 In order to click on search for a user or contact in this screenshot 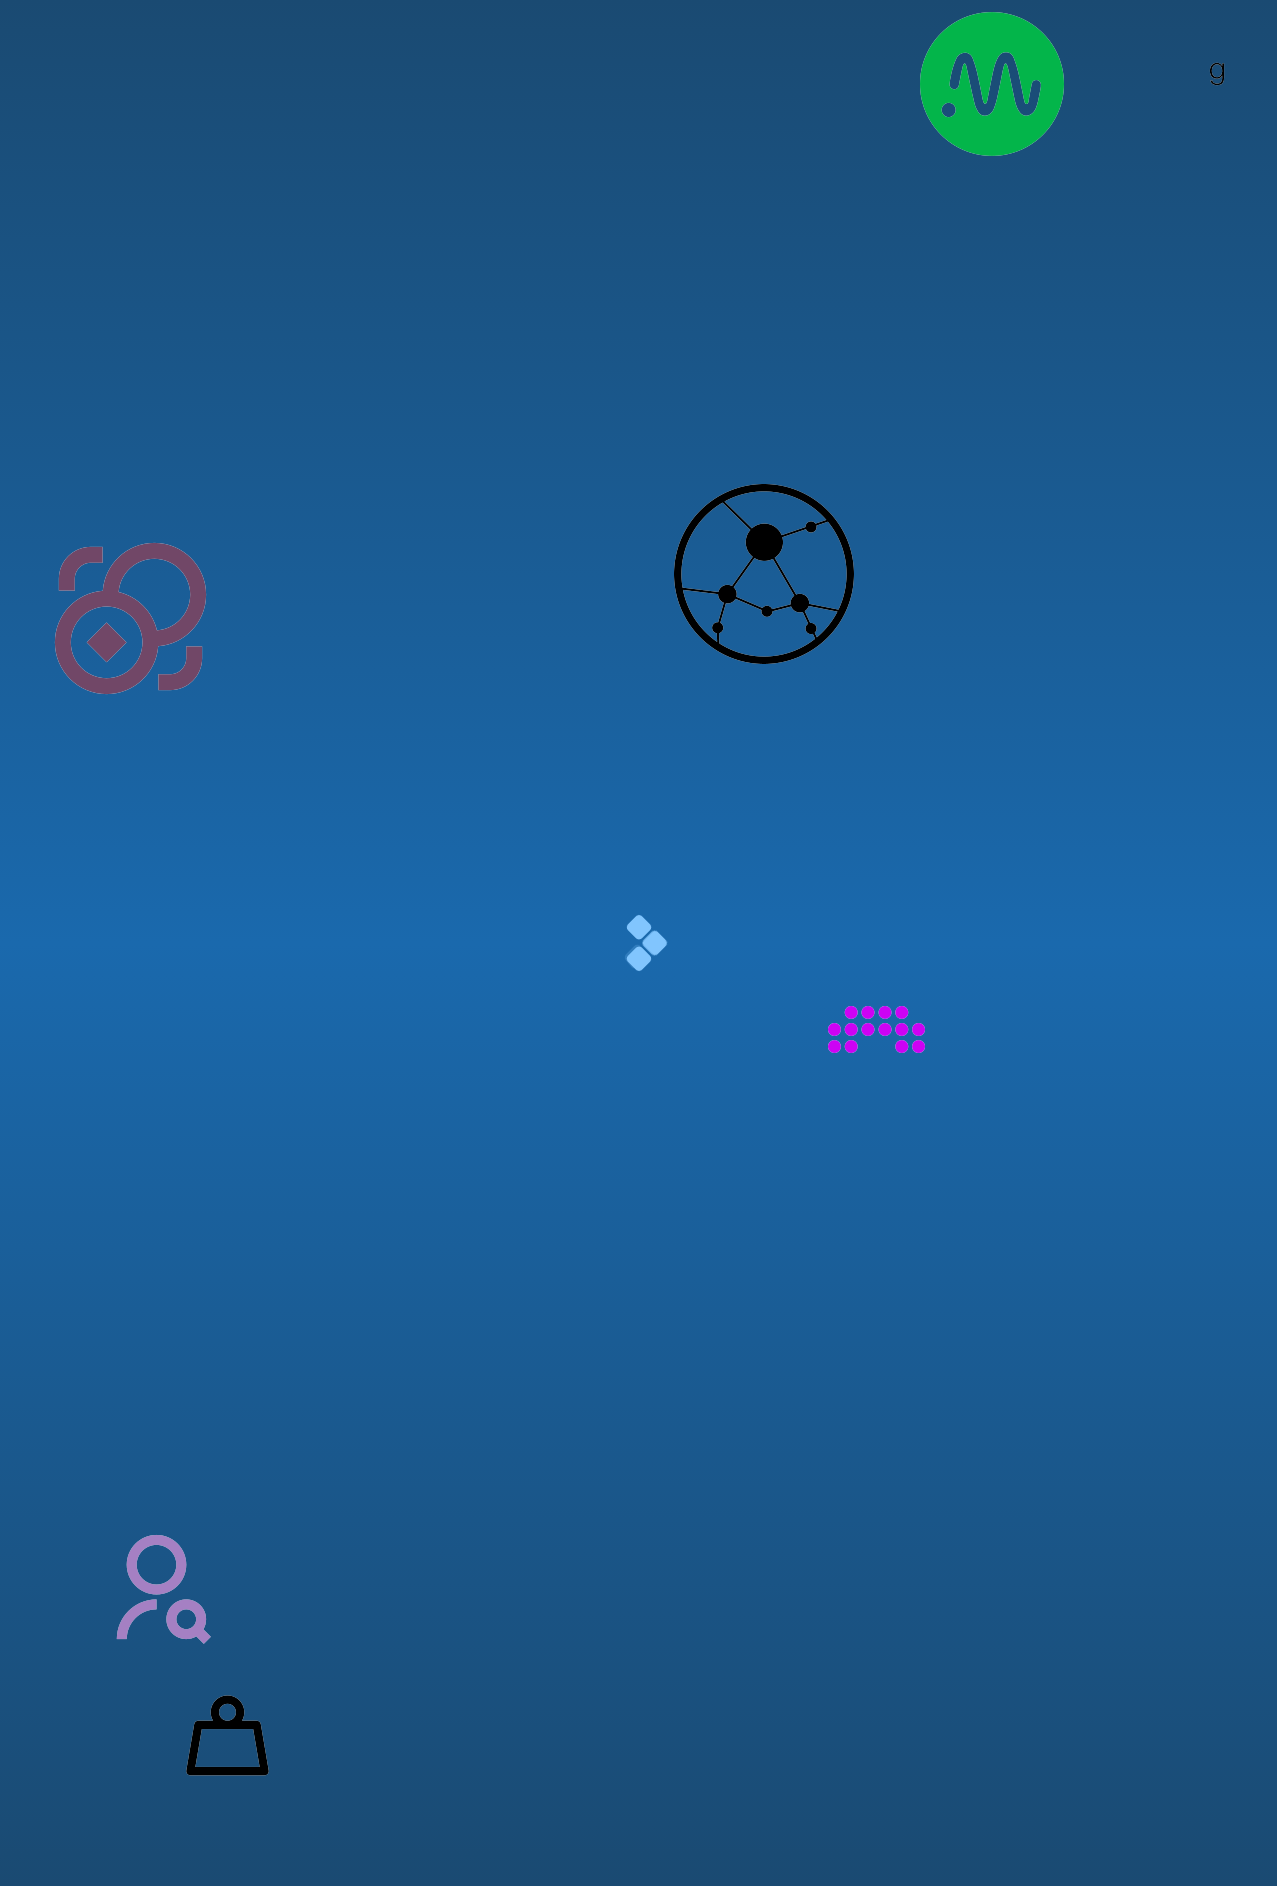, I will do `click(156, 1589)`.